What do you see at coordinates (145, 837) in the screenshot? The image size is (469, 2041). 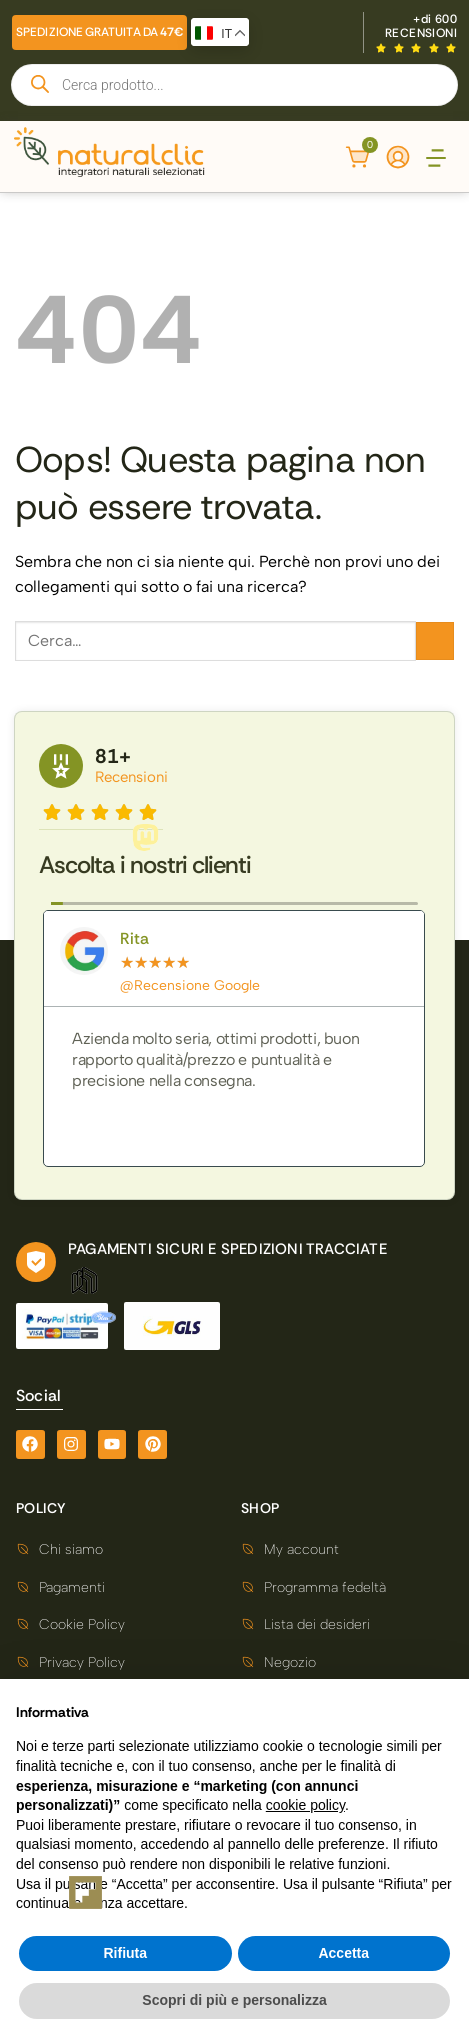 I see `open the Mastodon app` at bounding box center [145, 837].